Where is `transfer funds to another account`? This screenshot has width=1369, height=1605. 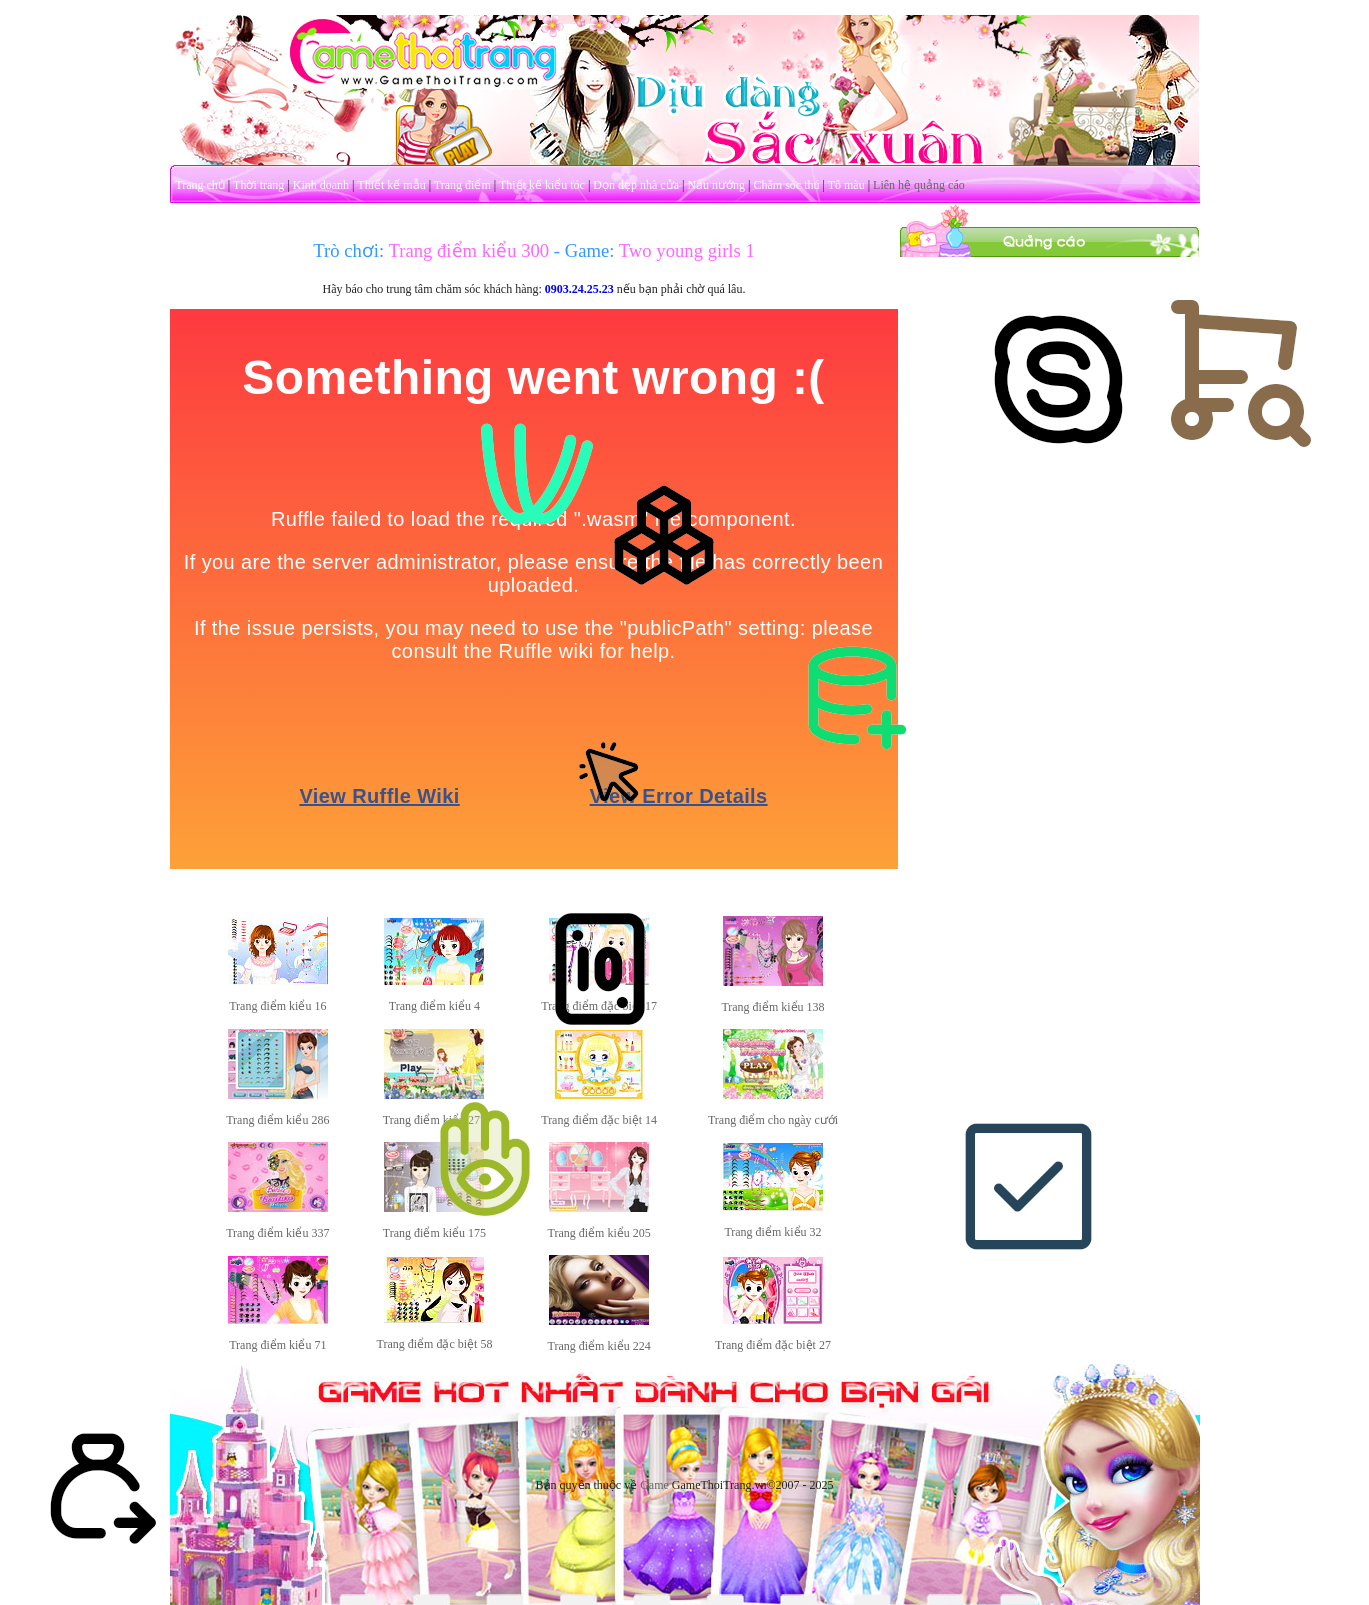 transfer funds to another account is located at coordinates (98, 1486).